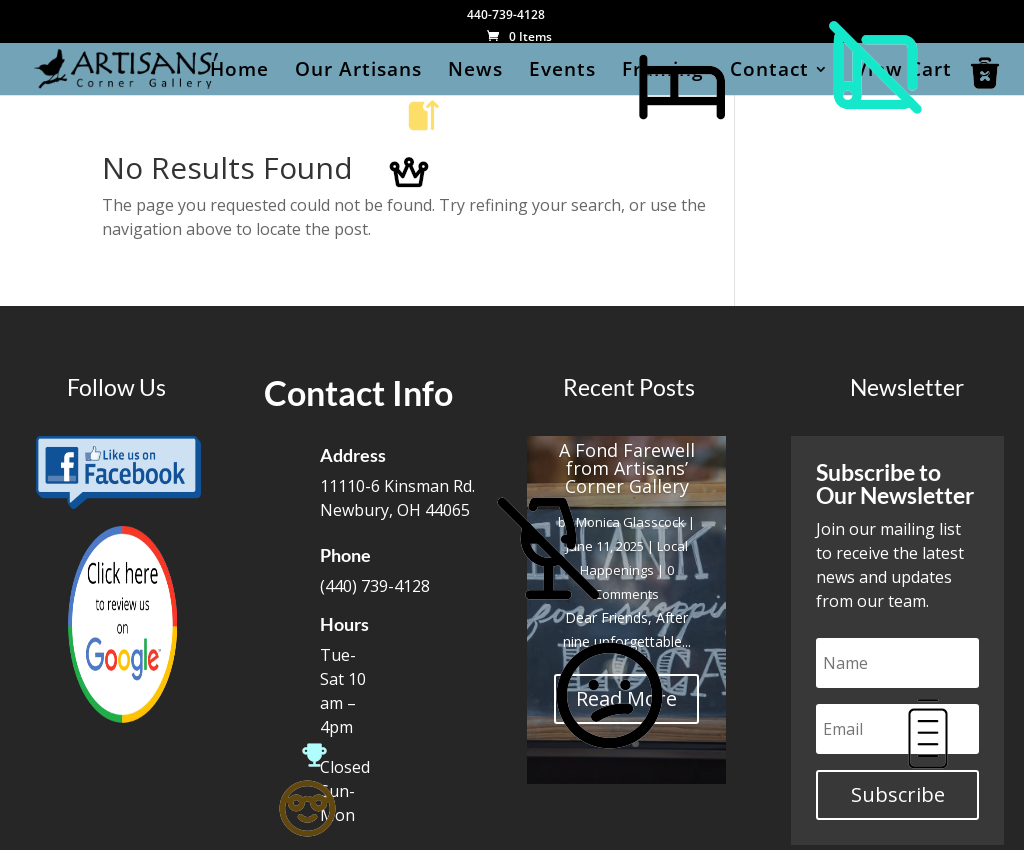 This screenshot has width=1024, height=866. What do you see at coordinates (609, 695) in the screenshot?
I see `indicates a confused or uncertain state` at bounding box center [609, 695].